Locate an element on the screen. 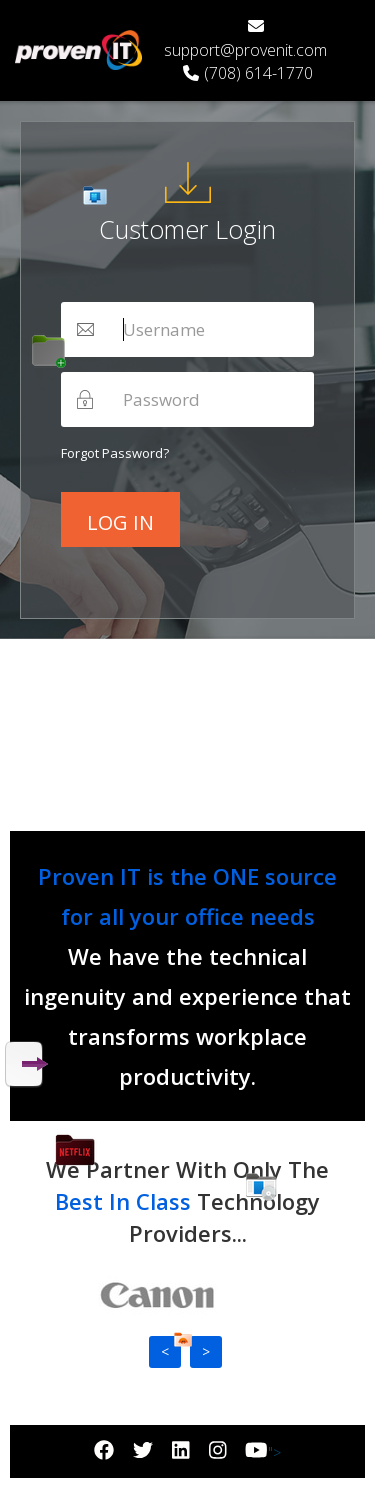  create a new folder is located at coordinates (48, 350).